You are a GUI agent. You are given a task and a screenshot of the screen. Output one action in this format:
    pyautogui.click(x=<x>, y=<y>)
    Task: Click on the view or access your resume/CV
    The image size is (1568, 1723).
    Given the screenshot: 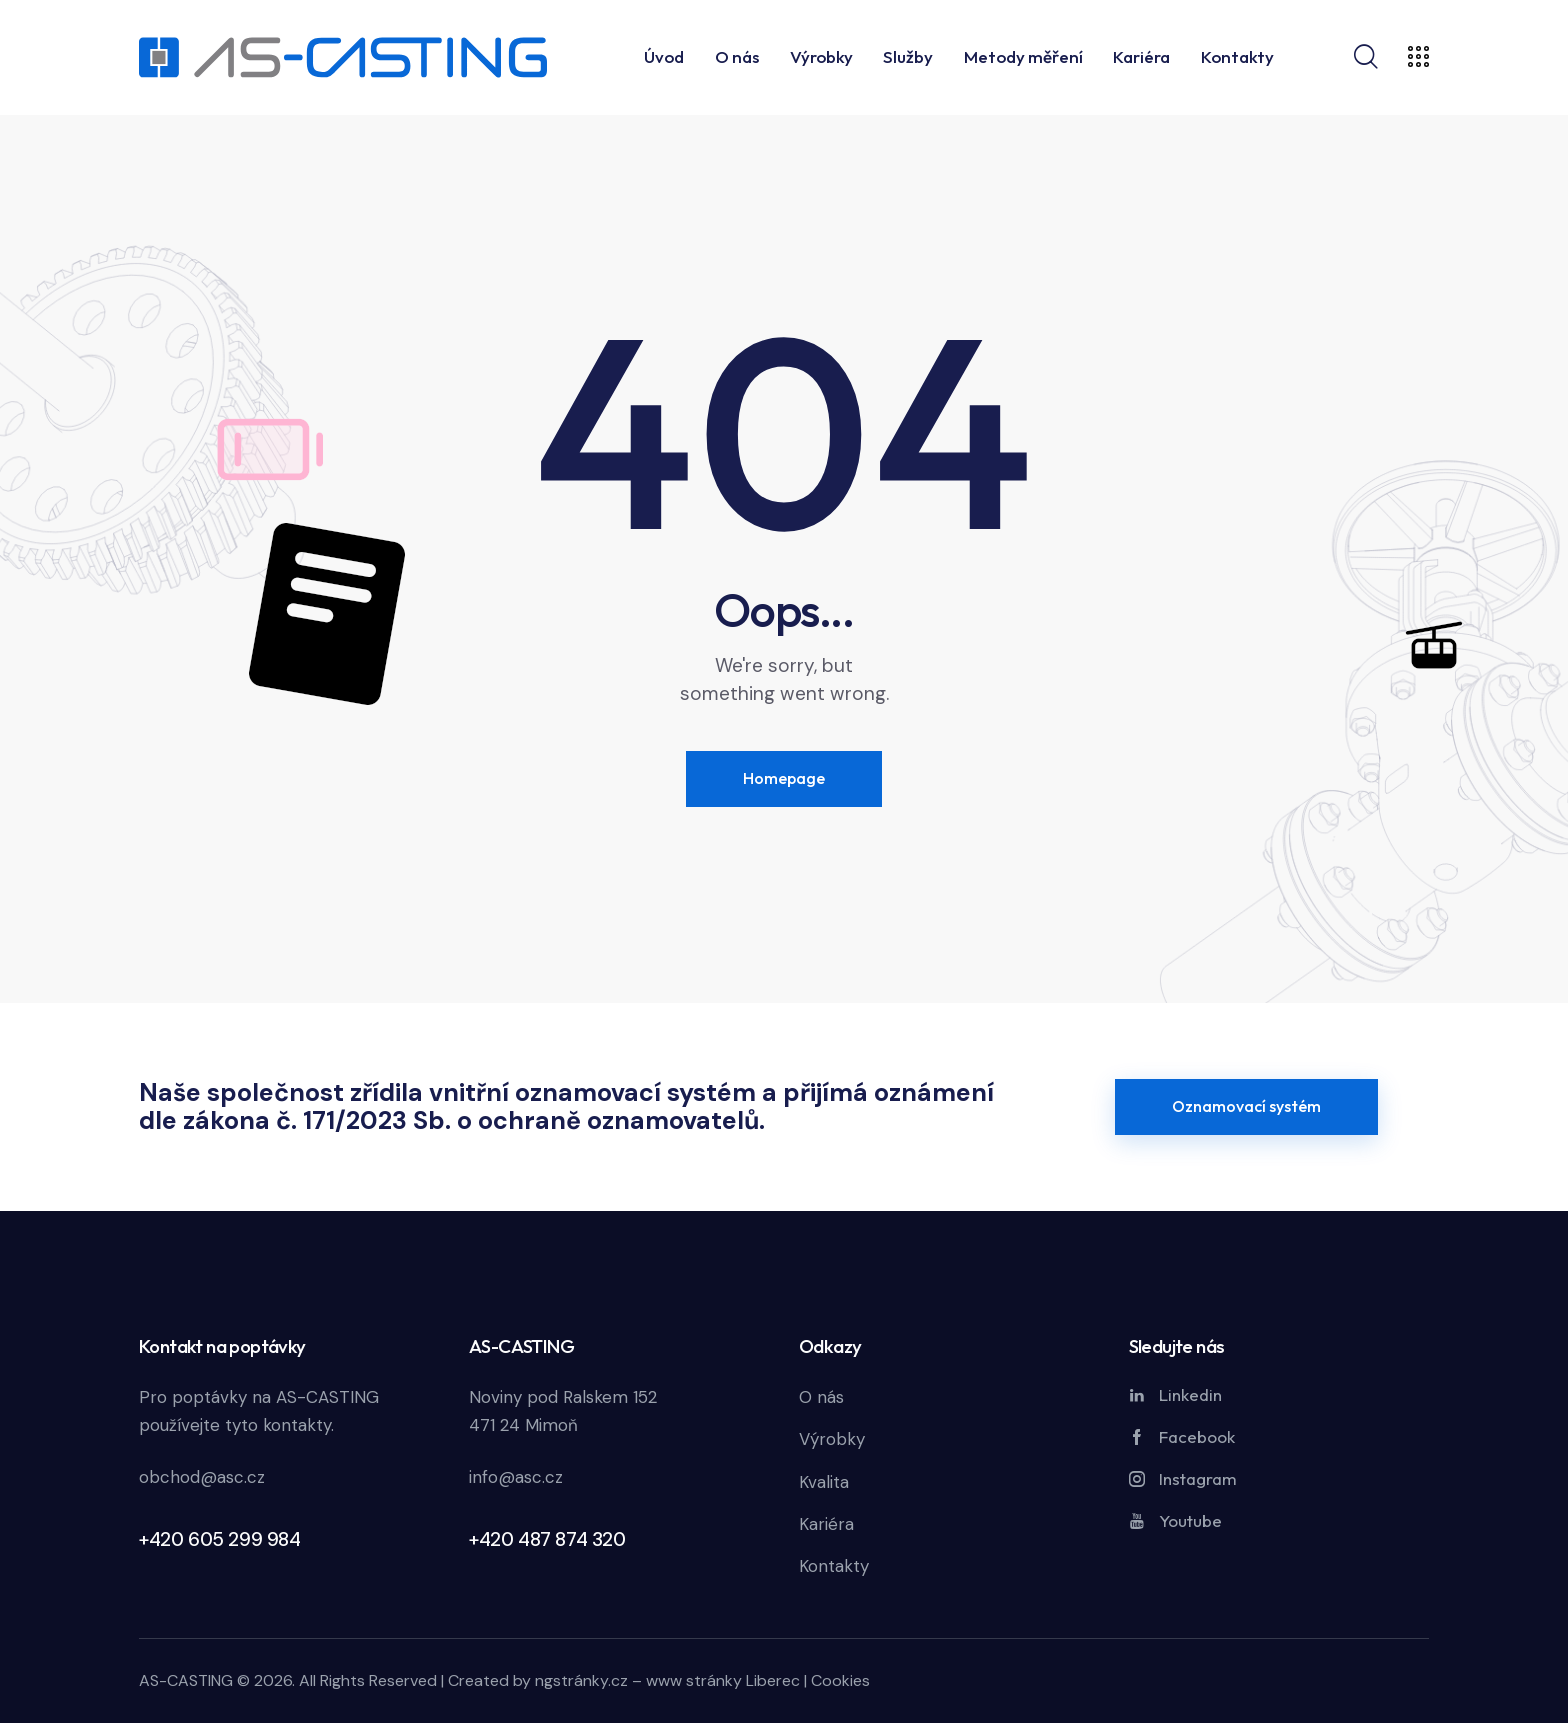 What is the action you would take?
    pyautogui.click(x=327, y=614)
    